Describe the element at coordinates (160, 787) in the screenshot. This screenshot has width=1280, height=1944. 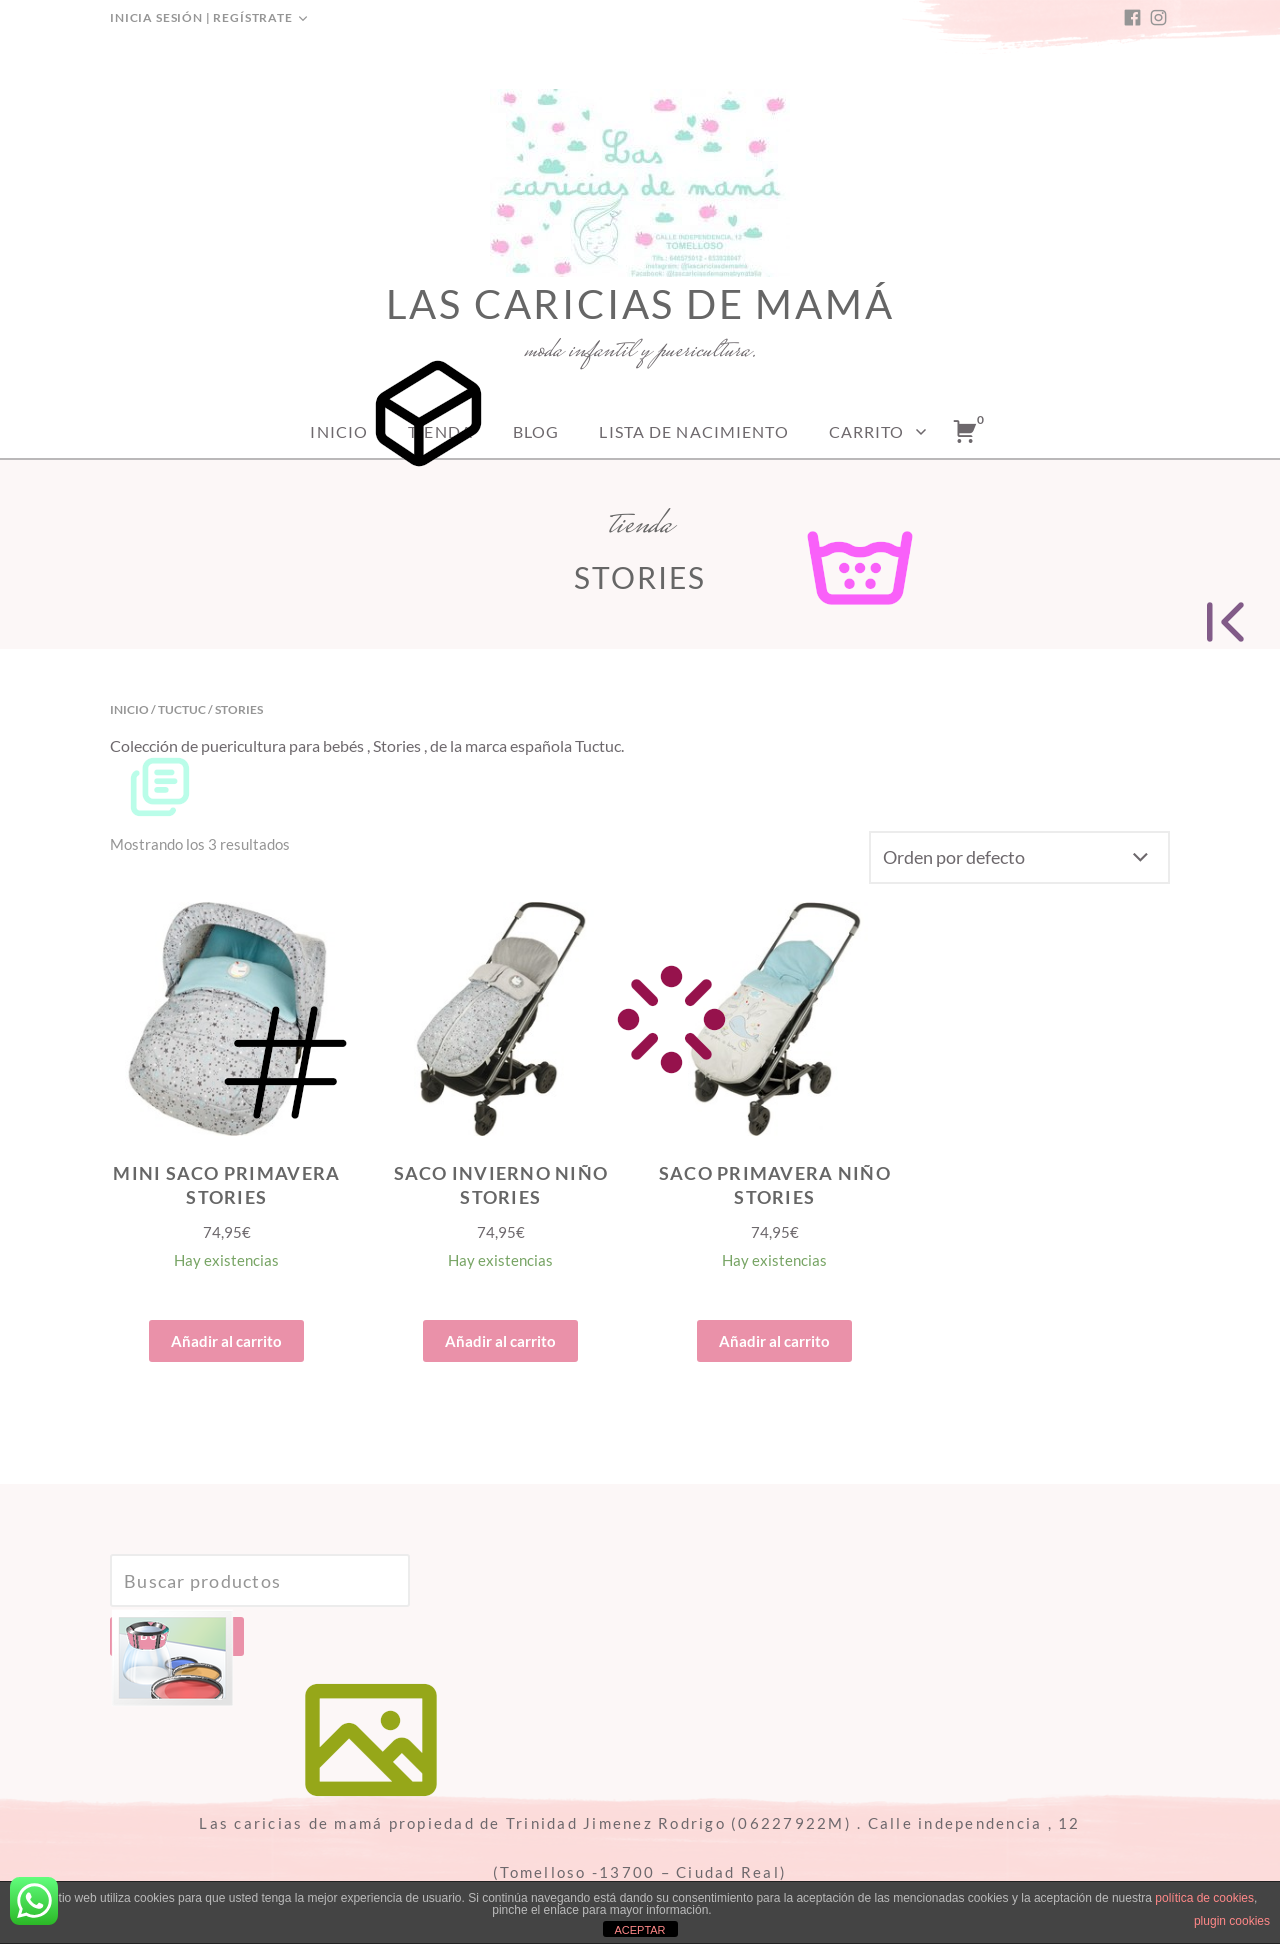
I see `access your saved content library` at that location.